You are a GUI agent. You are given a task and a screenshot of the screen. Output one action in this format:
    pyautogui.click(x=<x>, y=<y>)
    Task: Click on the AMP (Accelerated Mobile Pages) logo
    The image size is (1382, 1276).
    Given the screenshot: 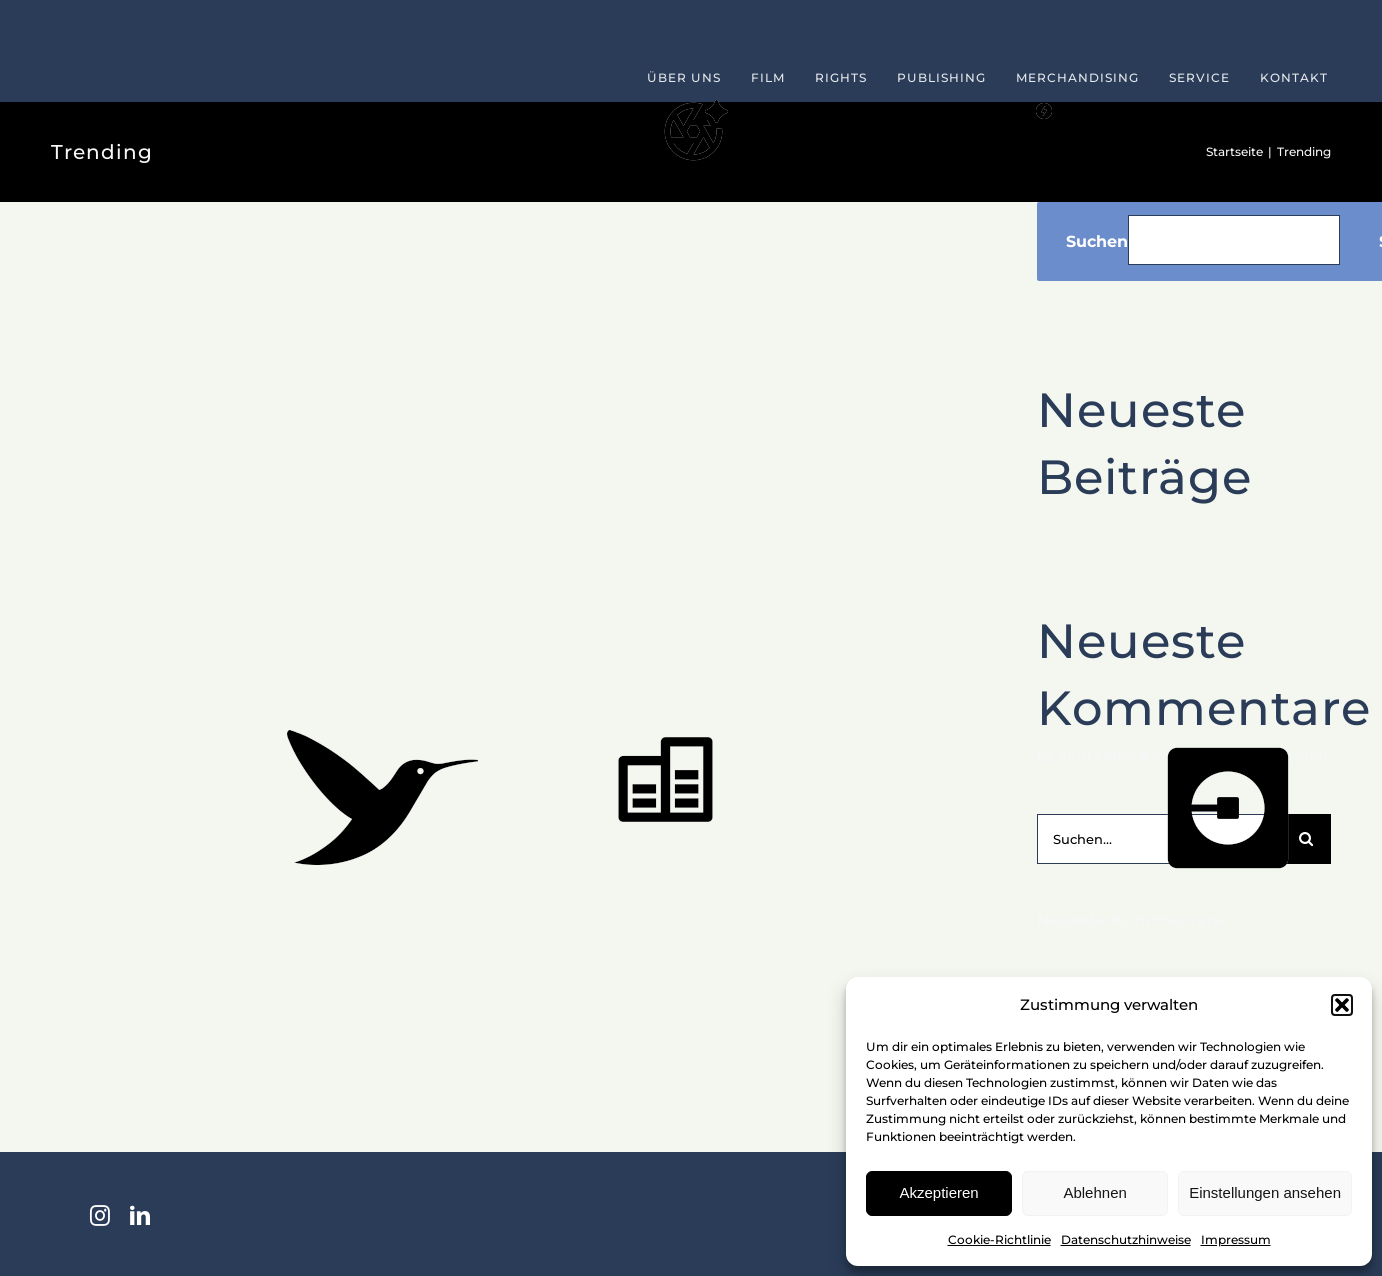 What is the action you would take?
    pyautogui.click(x=1044, y=111)
    